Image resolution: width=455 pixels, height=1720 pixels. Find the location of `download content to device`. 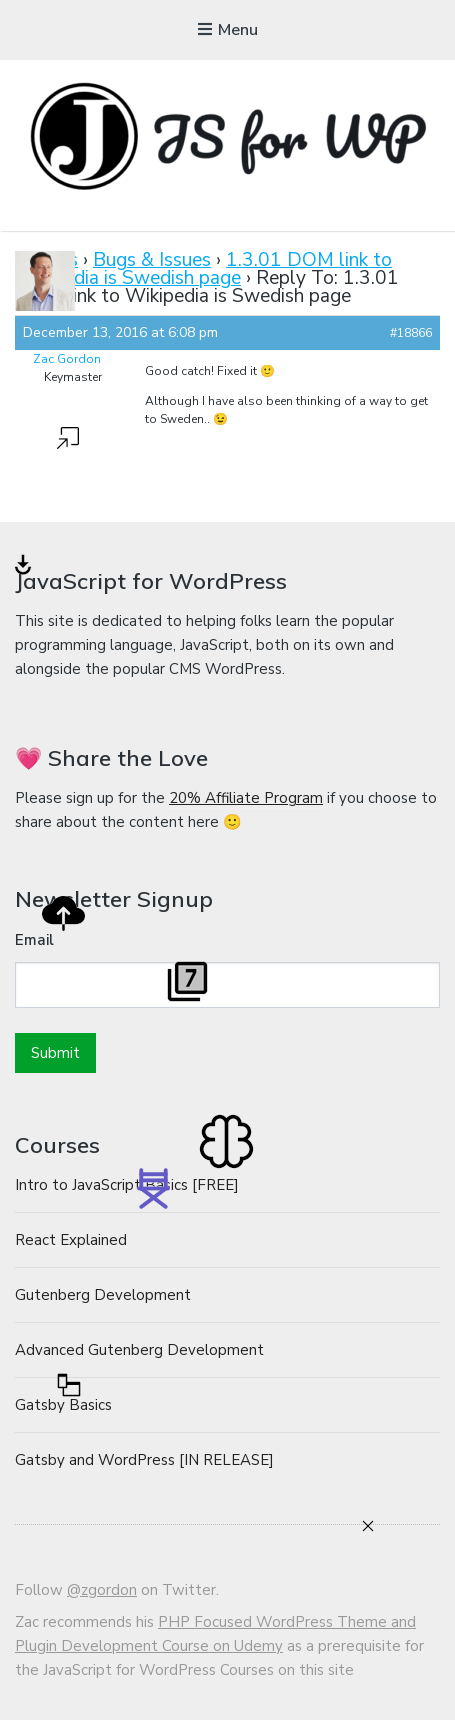

download content to device is located at coordinates (23, 564).